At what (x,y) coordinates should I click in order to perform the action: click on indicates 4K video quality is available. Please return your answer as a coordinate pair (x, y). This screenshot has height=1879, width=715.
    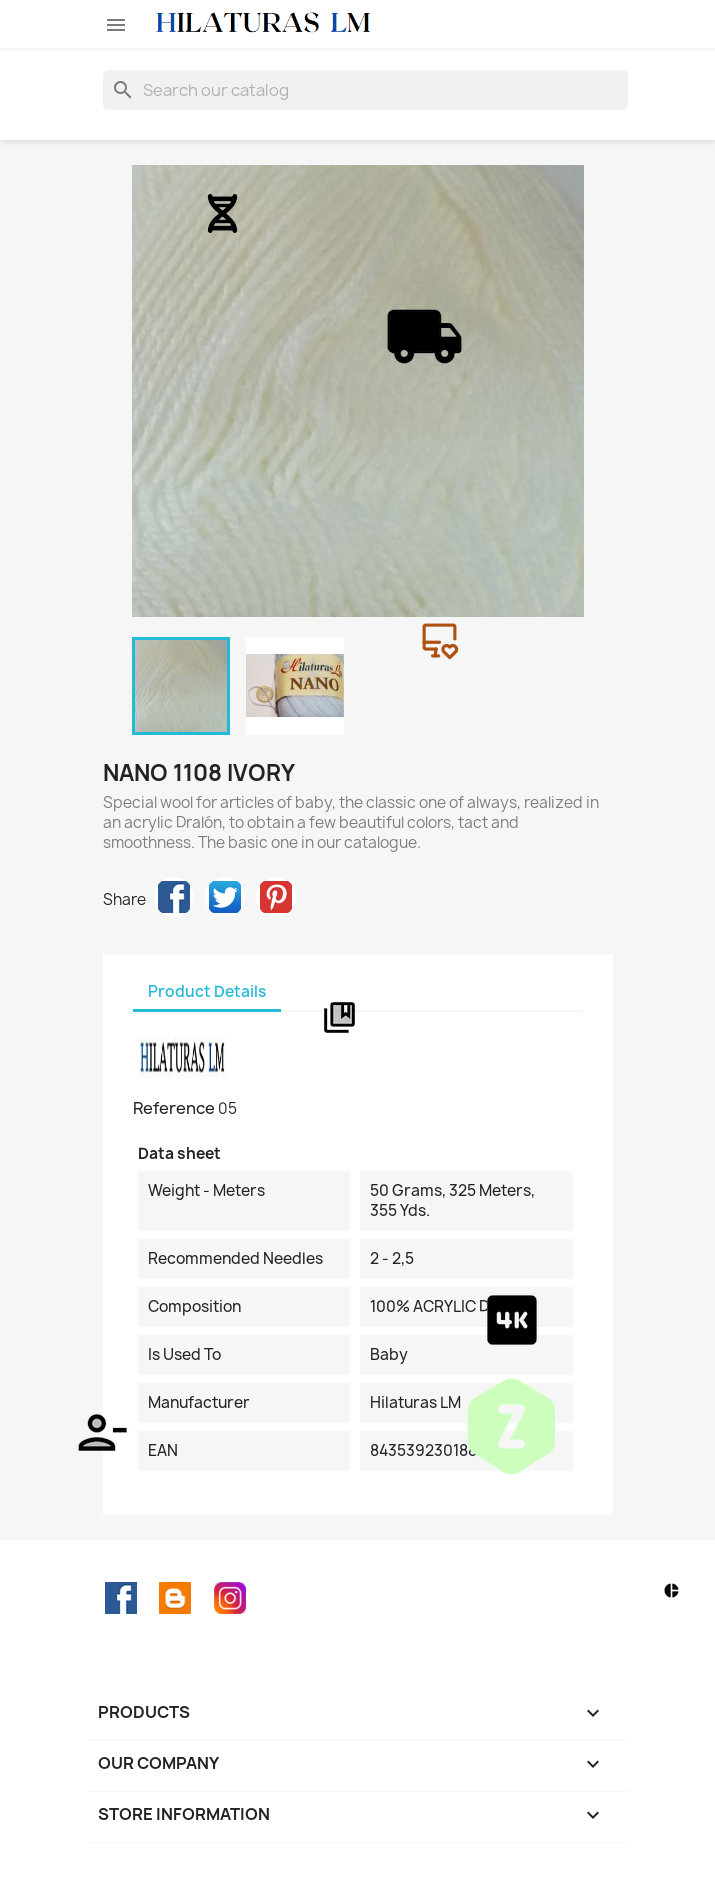
    Looking at the image, I should click on (512, 1320).